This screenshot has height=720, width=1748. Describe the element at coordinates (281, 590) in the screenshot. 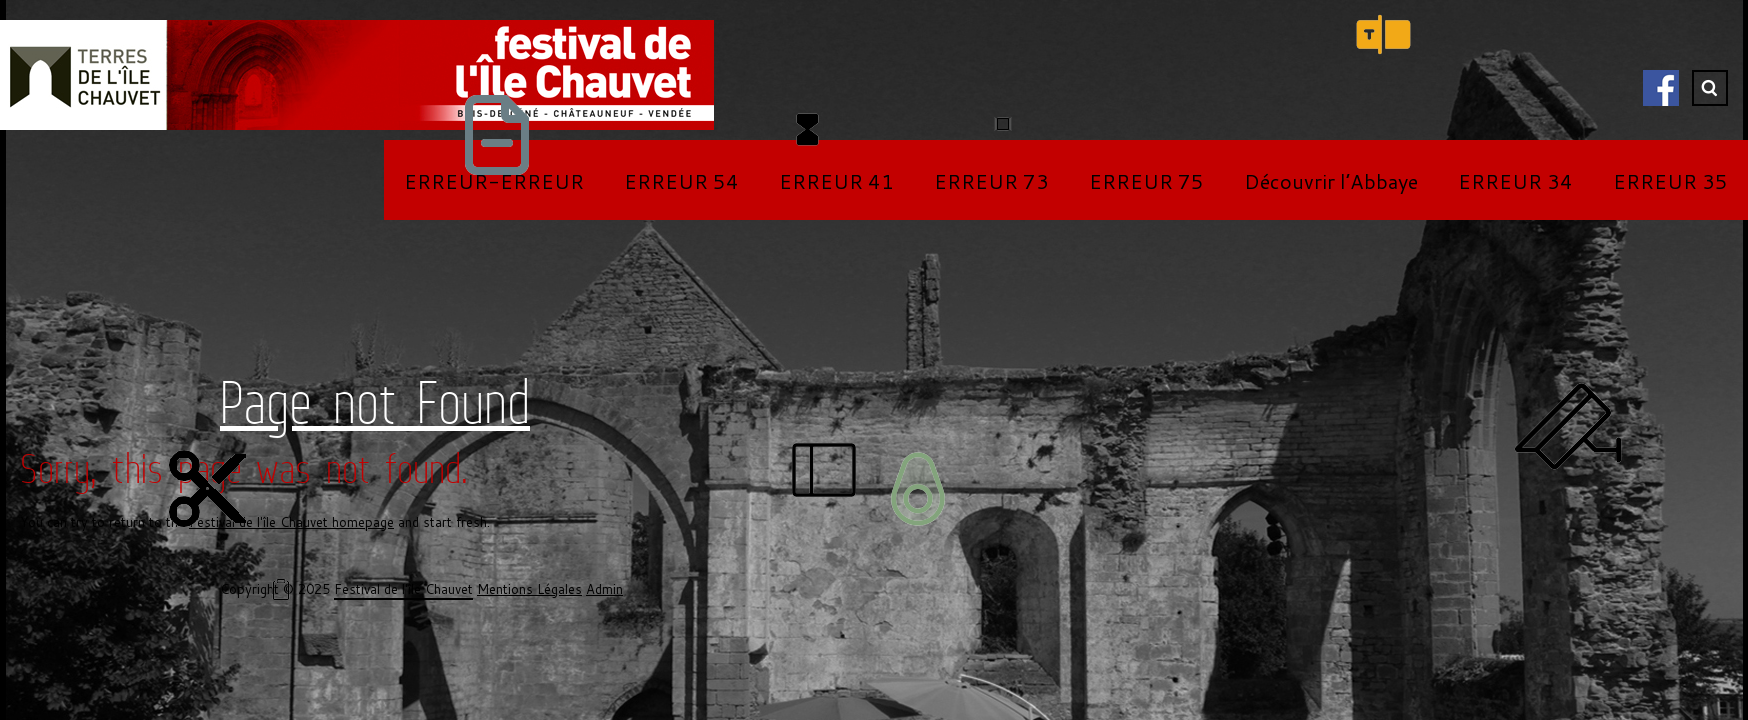

I see `paste copied content from clipboard` at that location.